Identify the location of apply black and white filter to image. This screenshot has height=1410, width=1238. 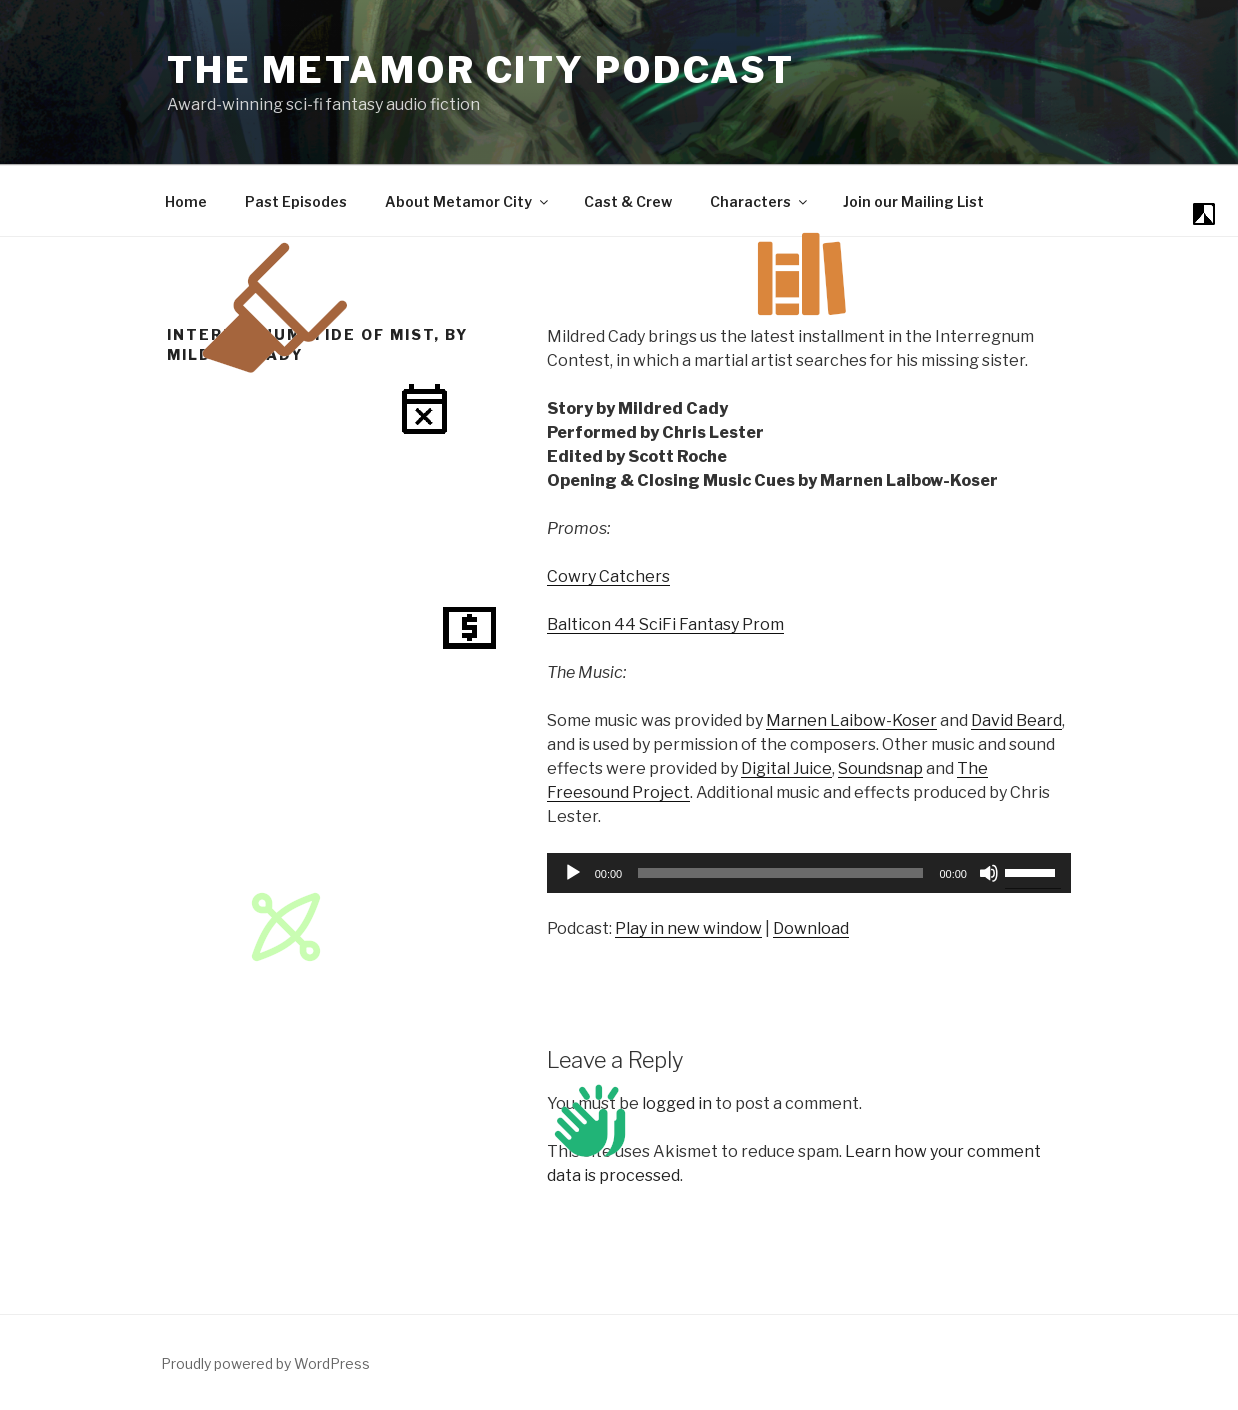
(1204, 214).